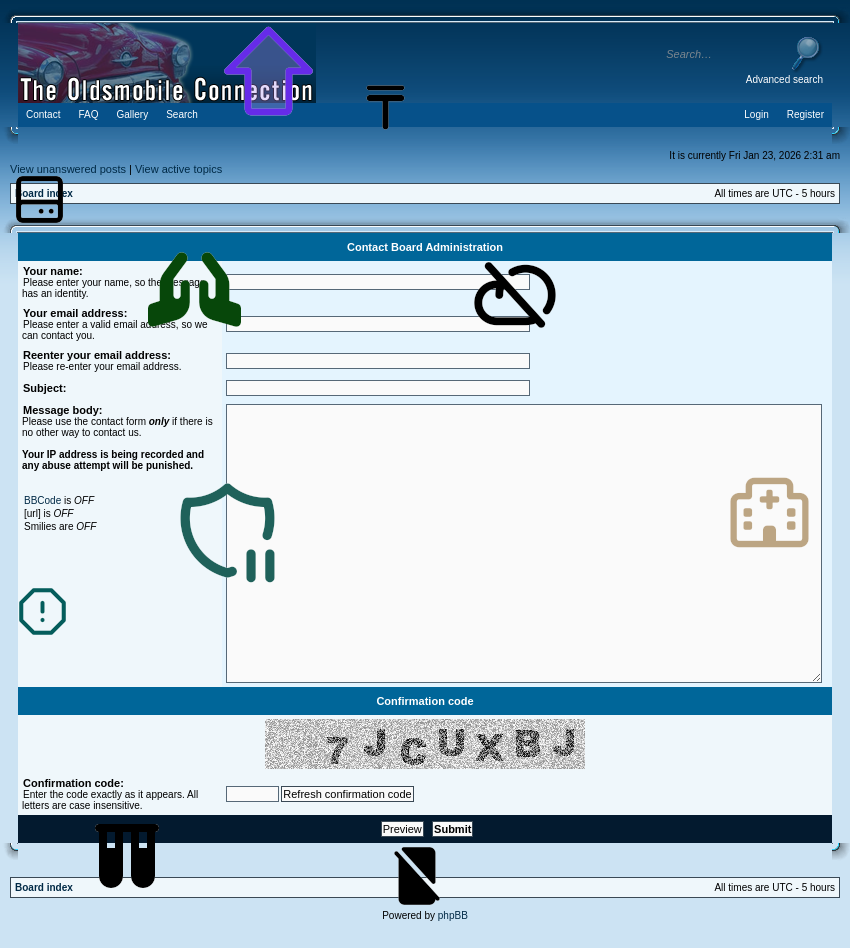 This screenshot has width=850, height=948. What do you see at coordinates (417, 876) in the screenshot?
I see `mobile device disabled or unavailable` at bounding box center [417, 876].